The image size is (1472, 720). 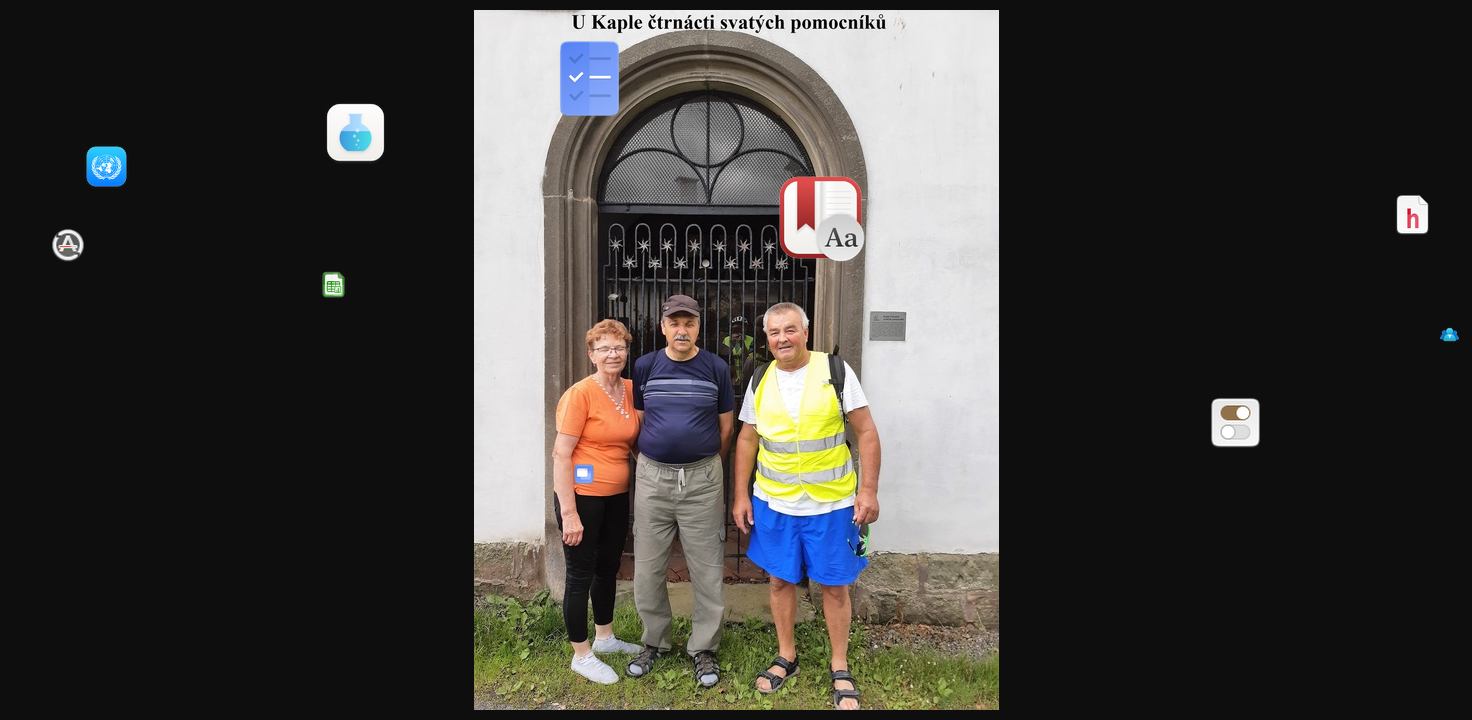 What do you see at coordinates (820, 217) in the screenshot?
I see `open the dictionary app` at bounding box center [820, 217].